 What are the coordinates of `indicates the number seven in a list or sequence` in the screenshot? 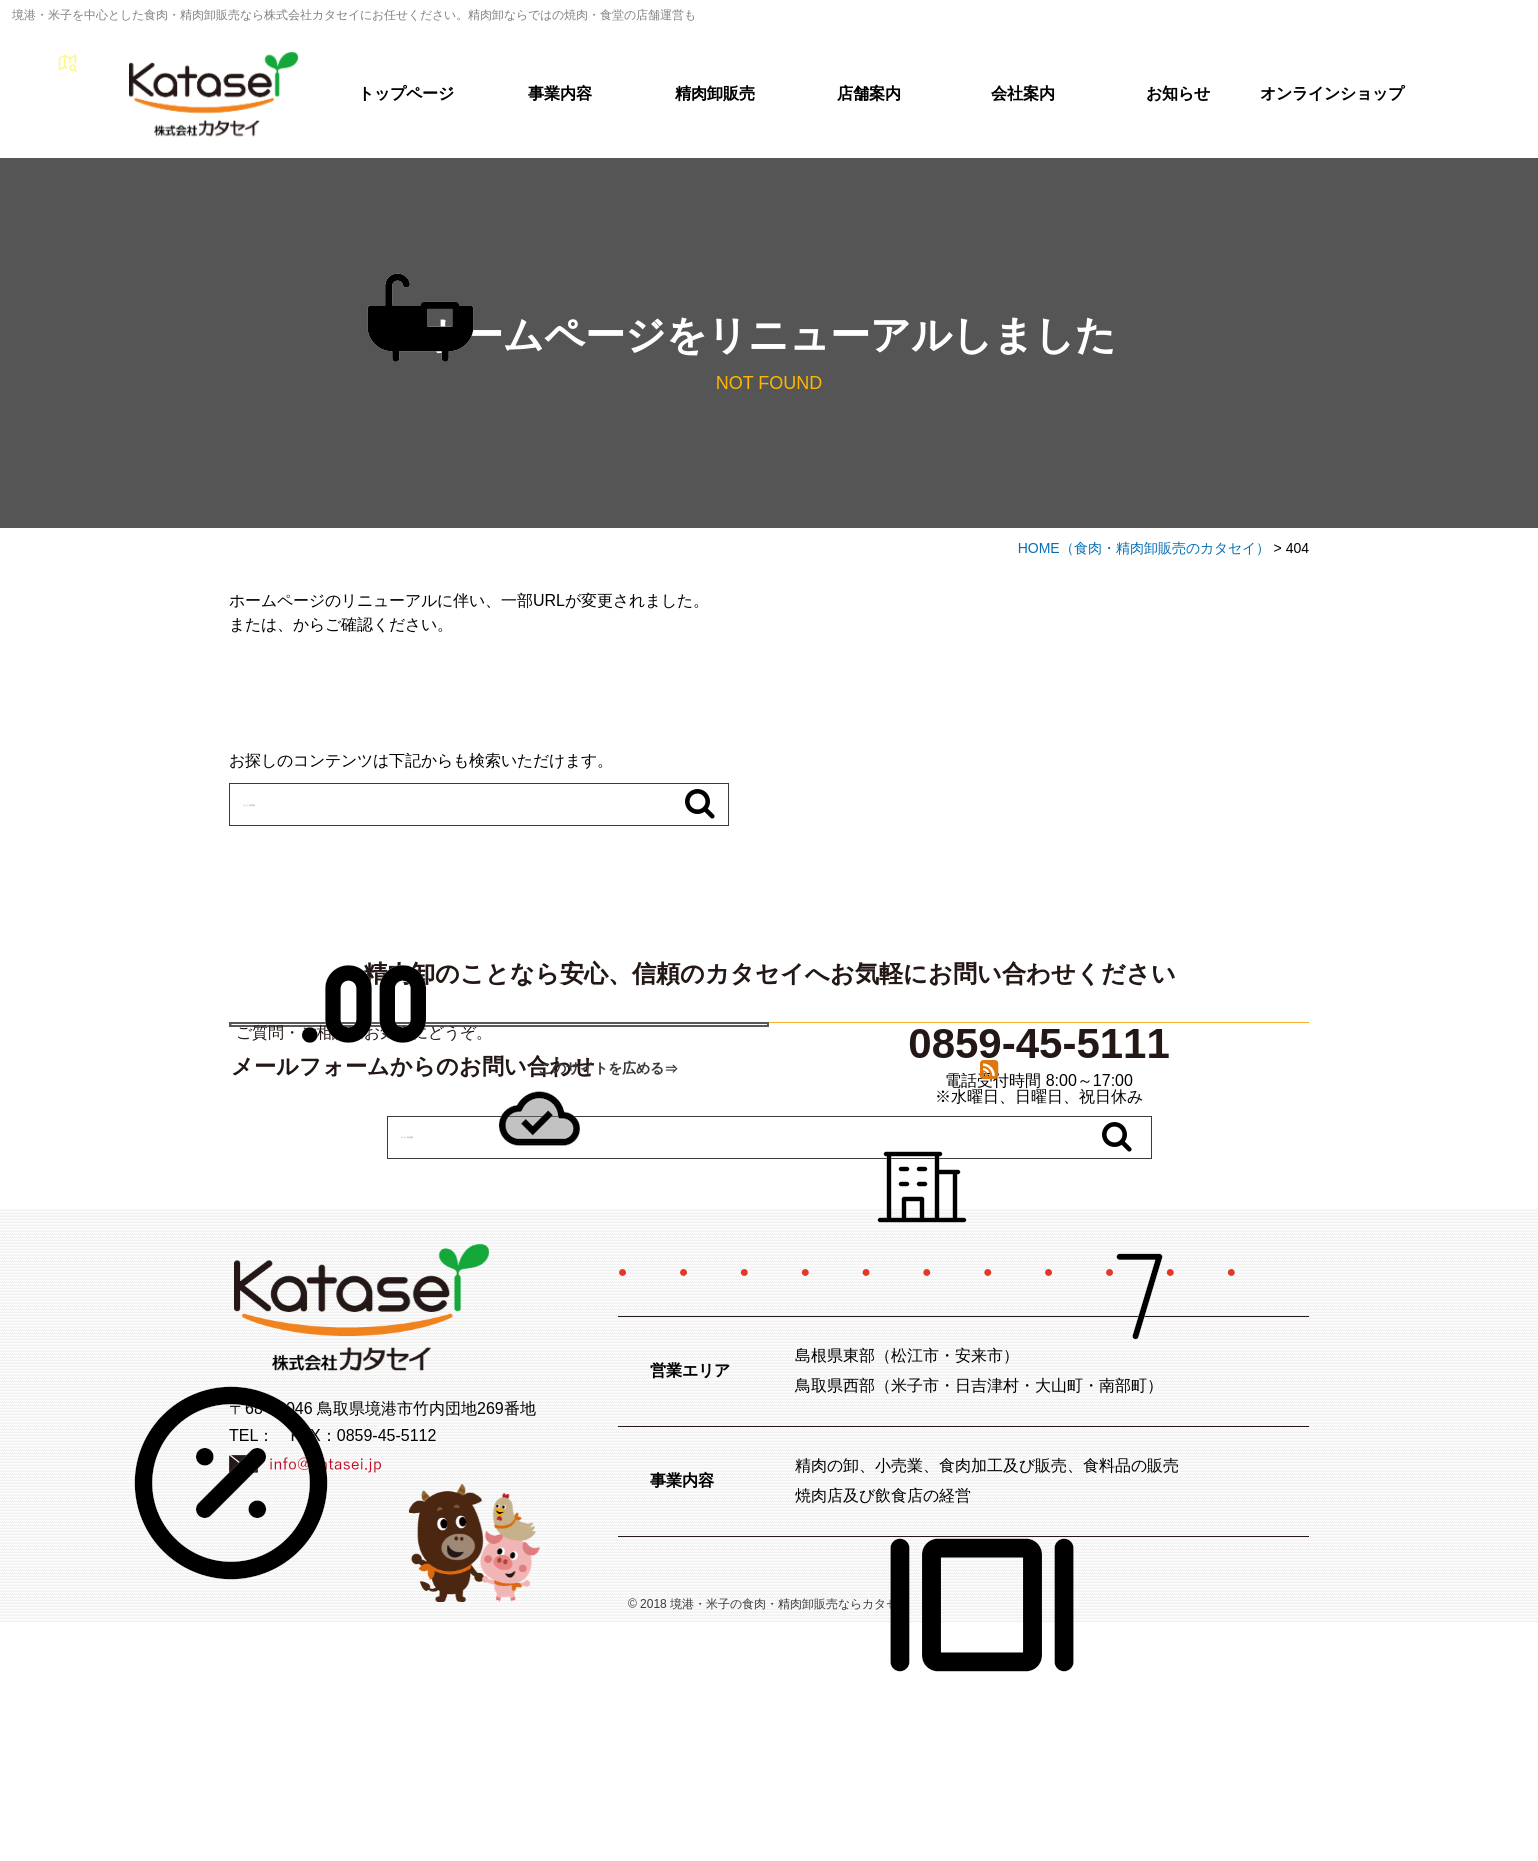 It's located at (1139, 1296).